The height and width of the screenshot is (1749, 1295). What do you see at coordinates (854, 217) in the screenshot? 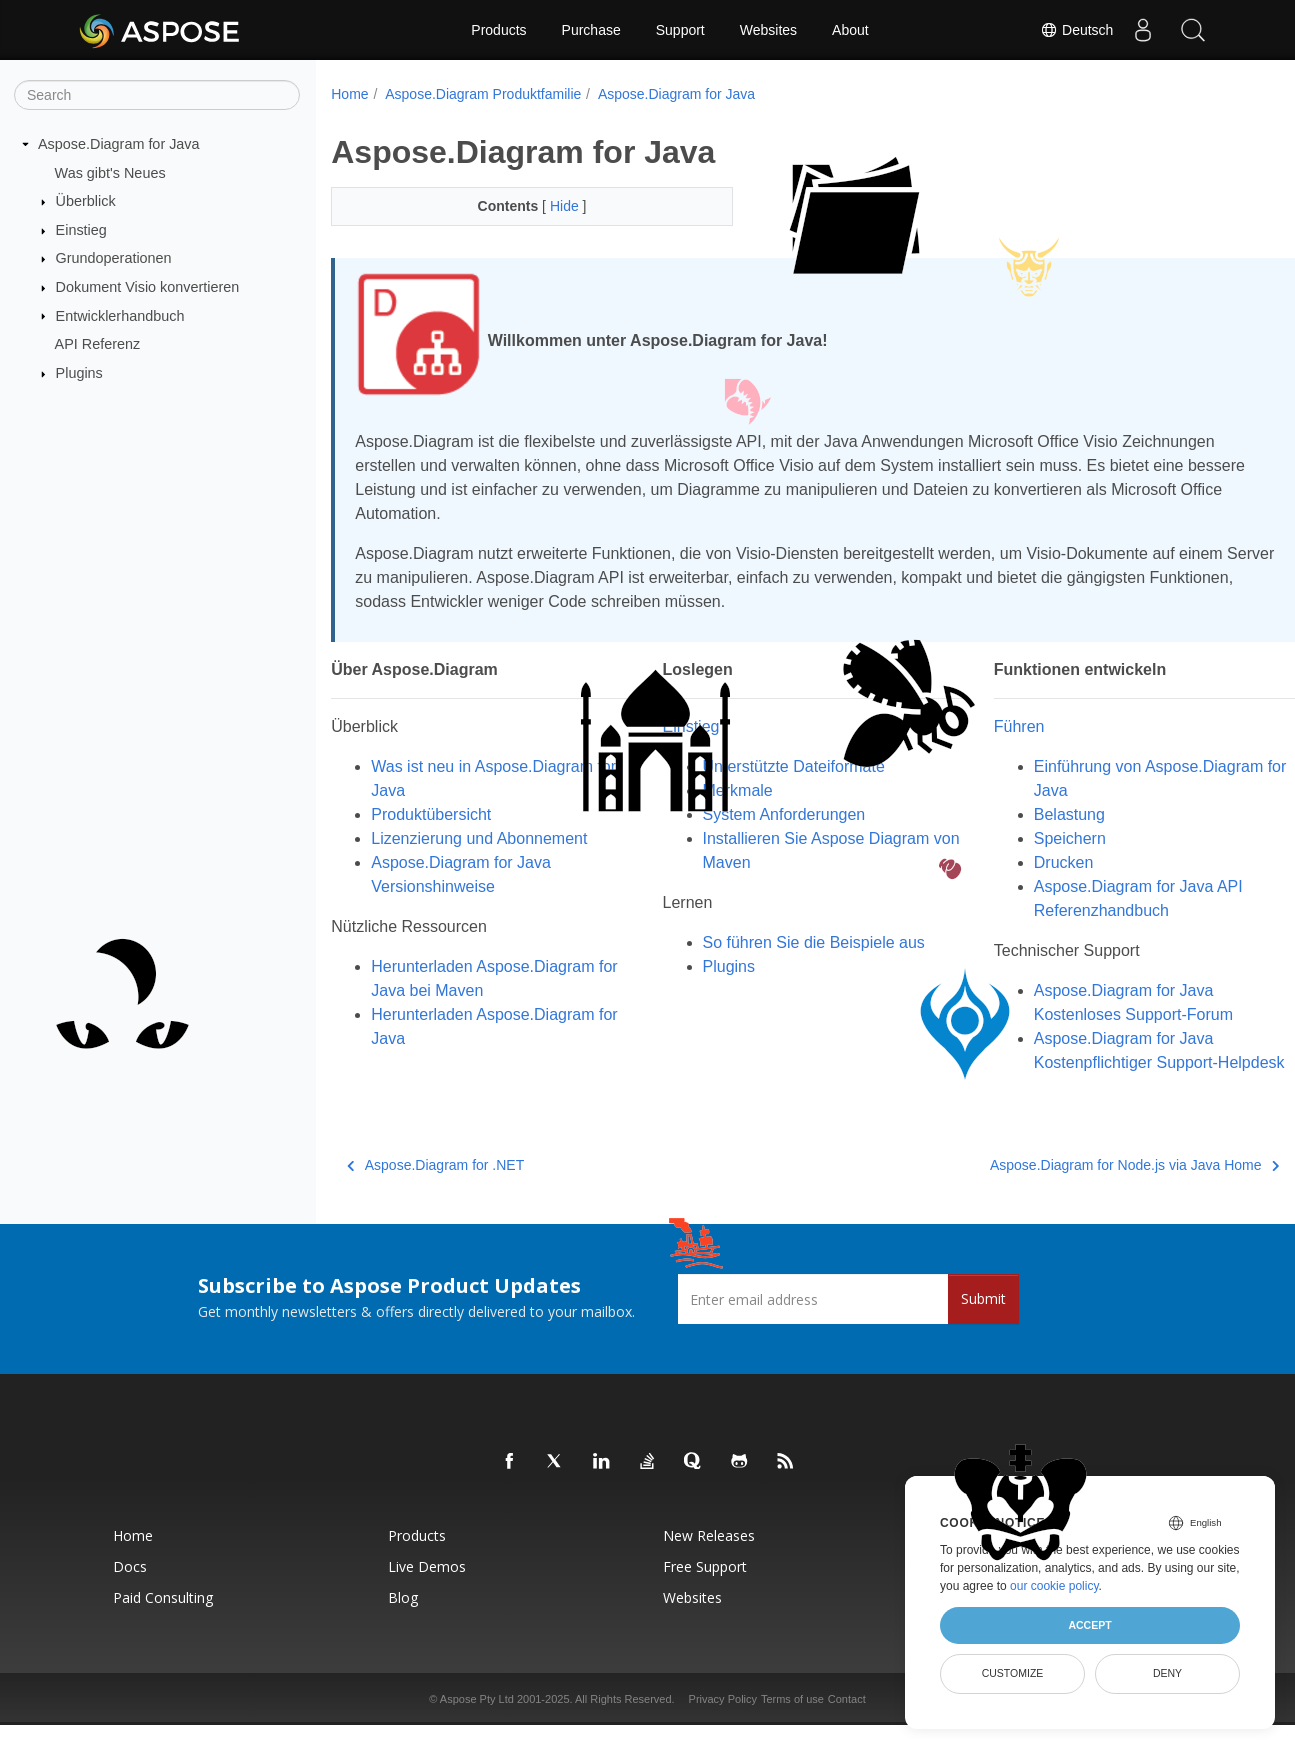
I see `folder containing multiple files or documents` at bounding box center [854, 217].